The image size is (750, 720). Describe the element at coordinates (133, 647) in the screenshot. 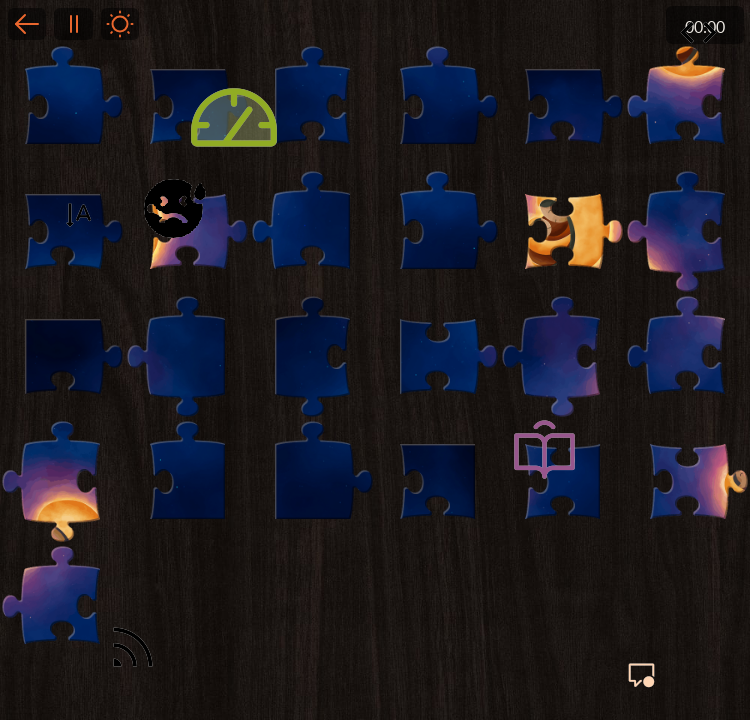

I see `subscribe to an RSS feed` at that location.